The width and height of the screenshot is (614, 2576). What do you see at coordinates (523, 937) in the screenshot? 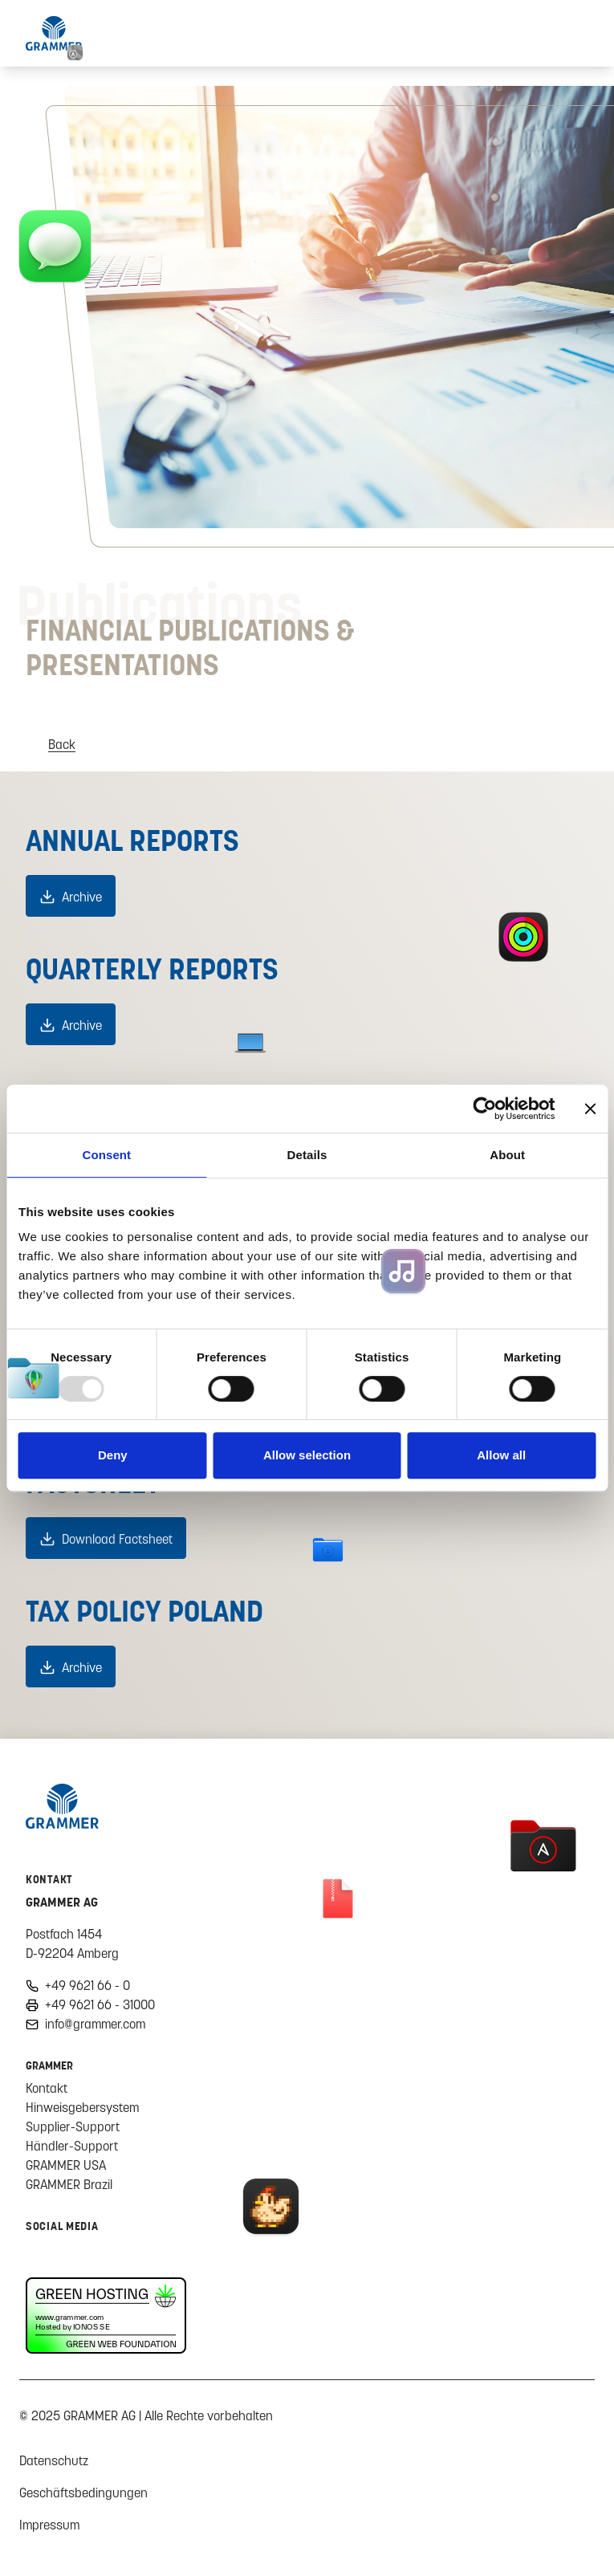
I see `open the Fitness app` at bounding box center [523, 937].